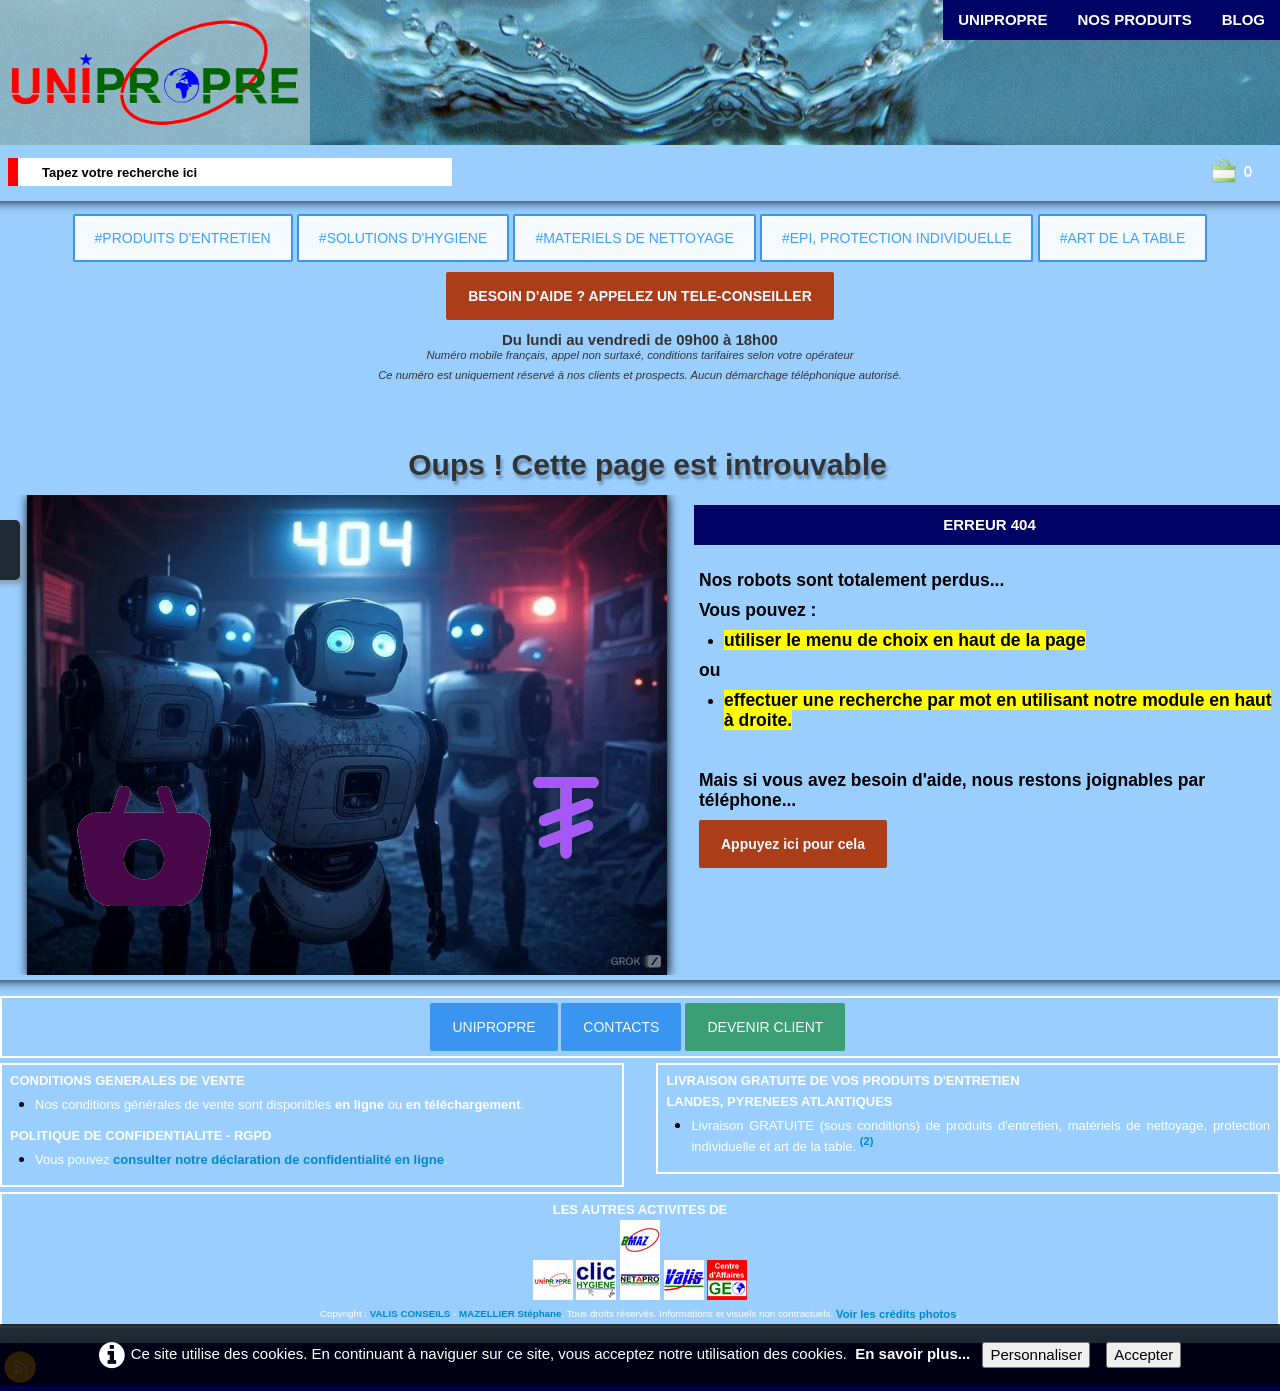 This screenshot has height=1391, width=1280. What do you see at coordinates (144, 846) in the screenshot?
I see `view shopping basket` at bounding box center [144, 846].